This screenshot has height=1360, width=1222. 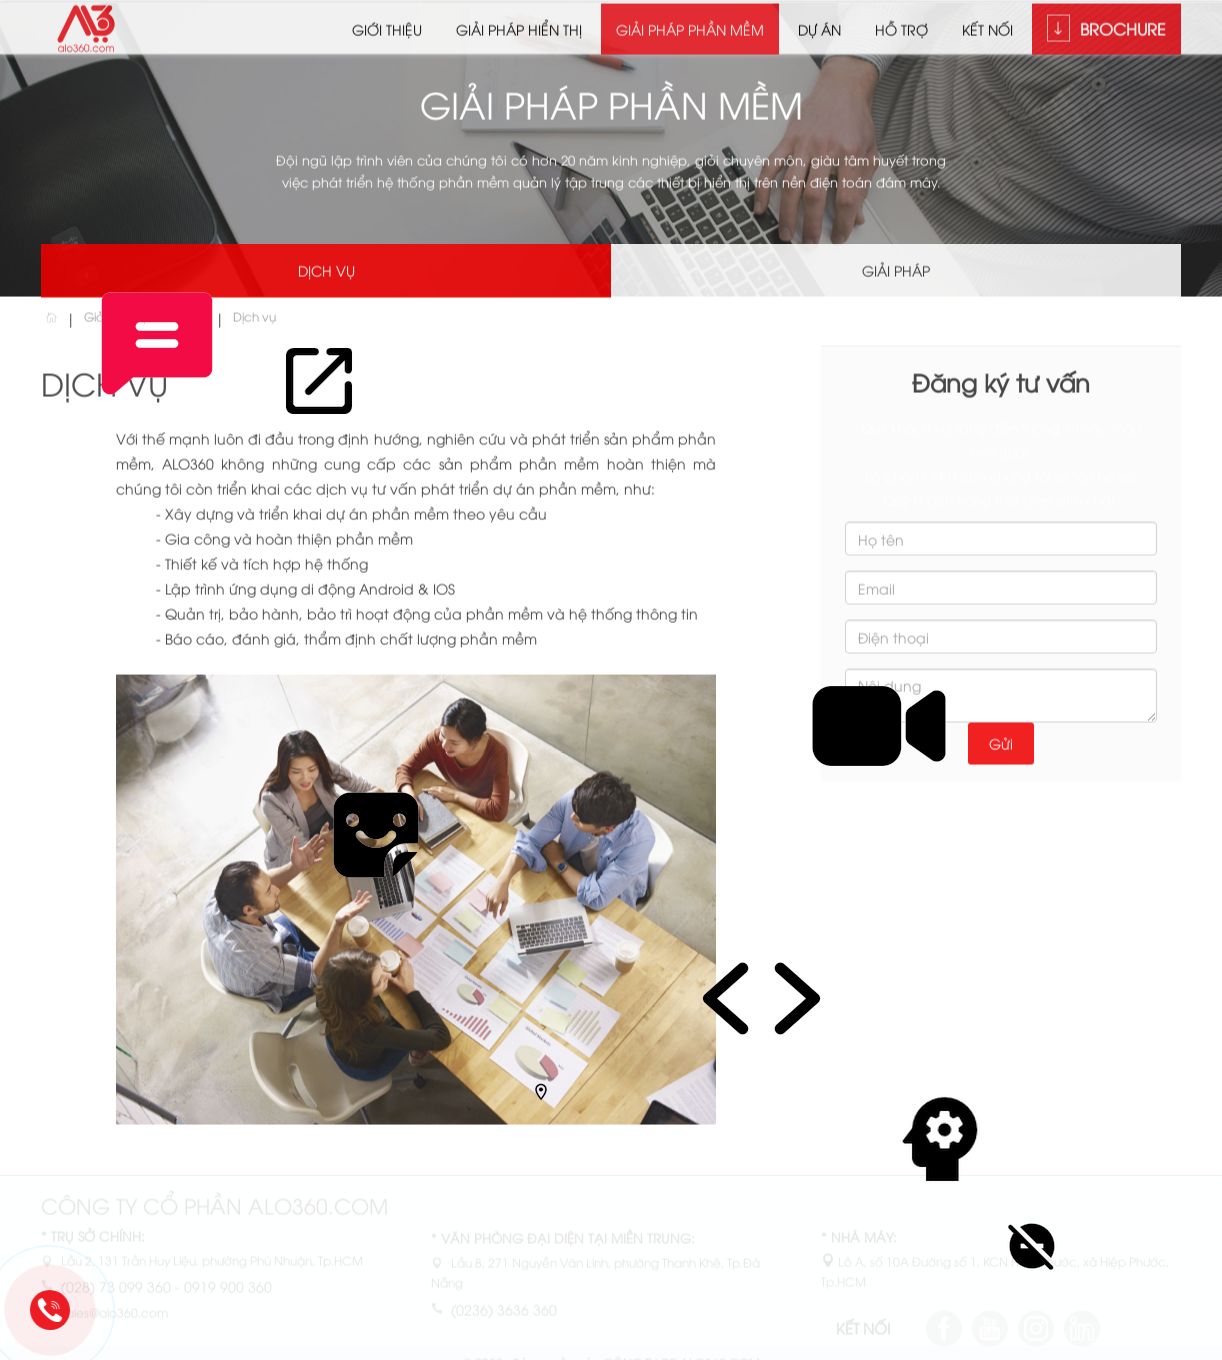 I want to click on access mental health or psychology features, so click(x=940, y=1139).